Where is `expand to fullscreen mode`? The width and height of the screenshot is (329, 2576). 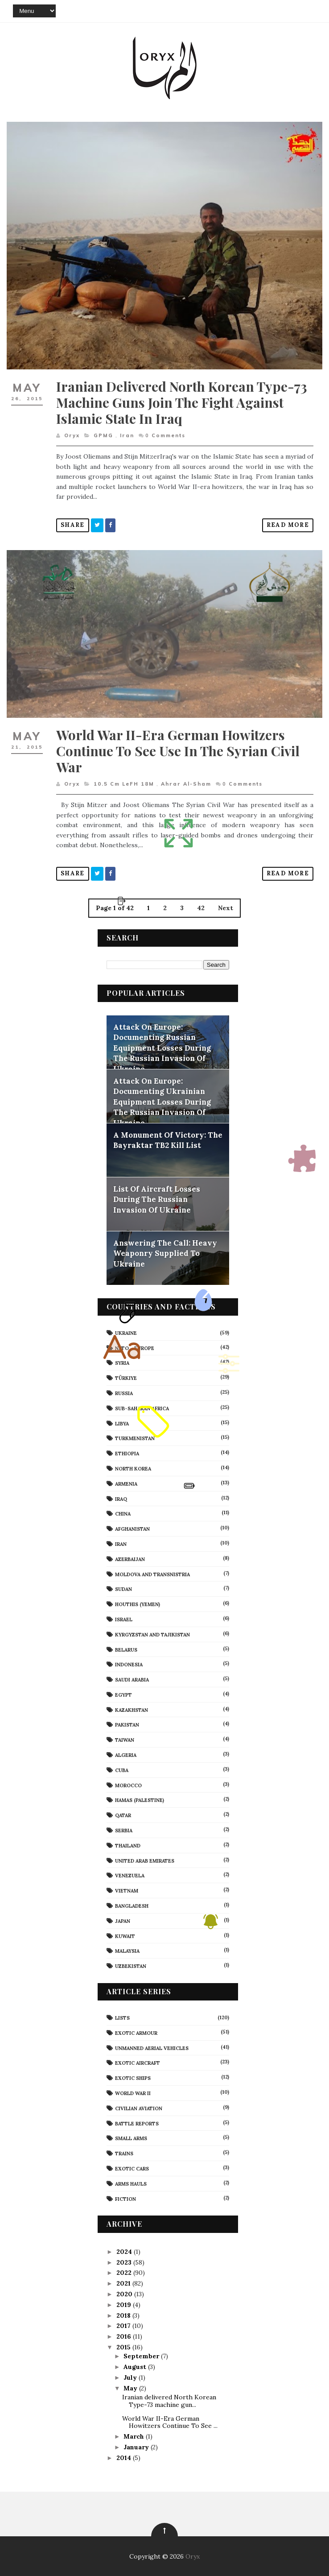 expand to fullscreen mode is located at coordinates (178, 833).